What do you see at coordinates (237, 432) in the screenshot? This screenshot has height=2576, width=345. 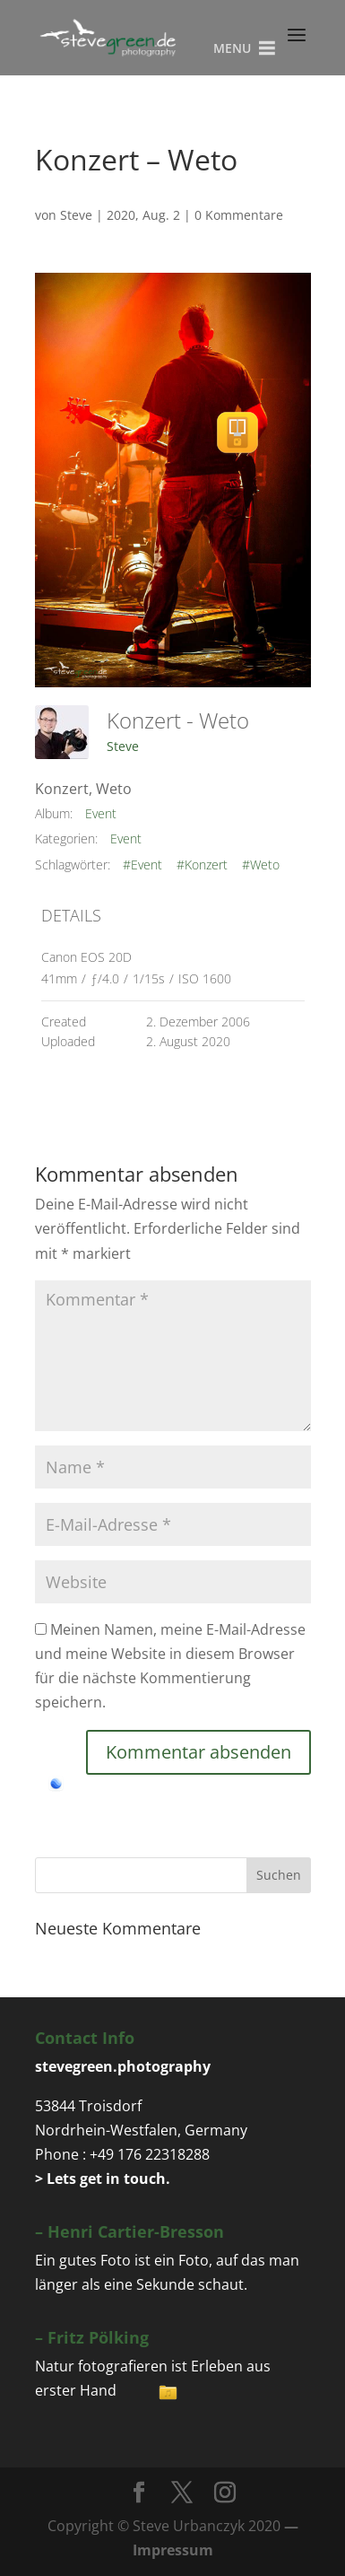 I see `open Piper mouse configuration app` at bounding box center [237, 432].